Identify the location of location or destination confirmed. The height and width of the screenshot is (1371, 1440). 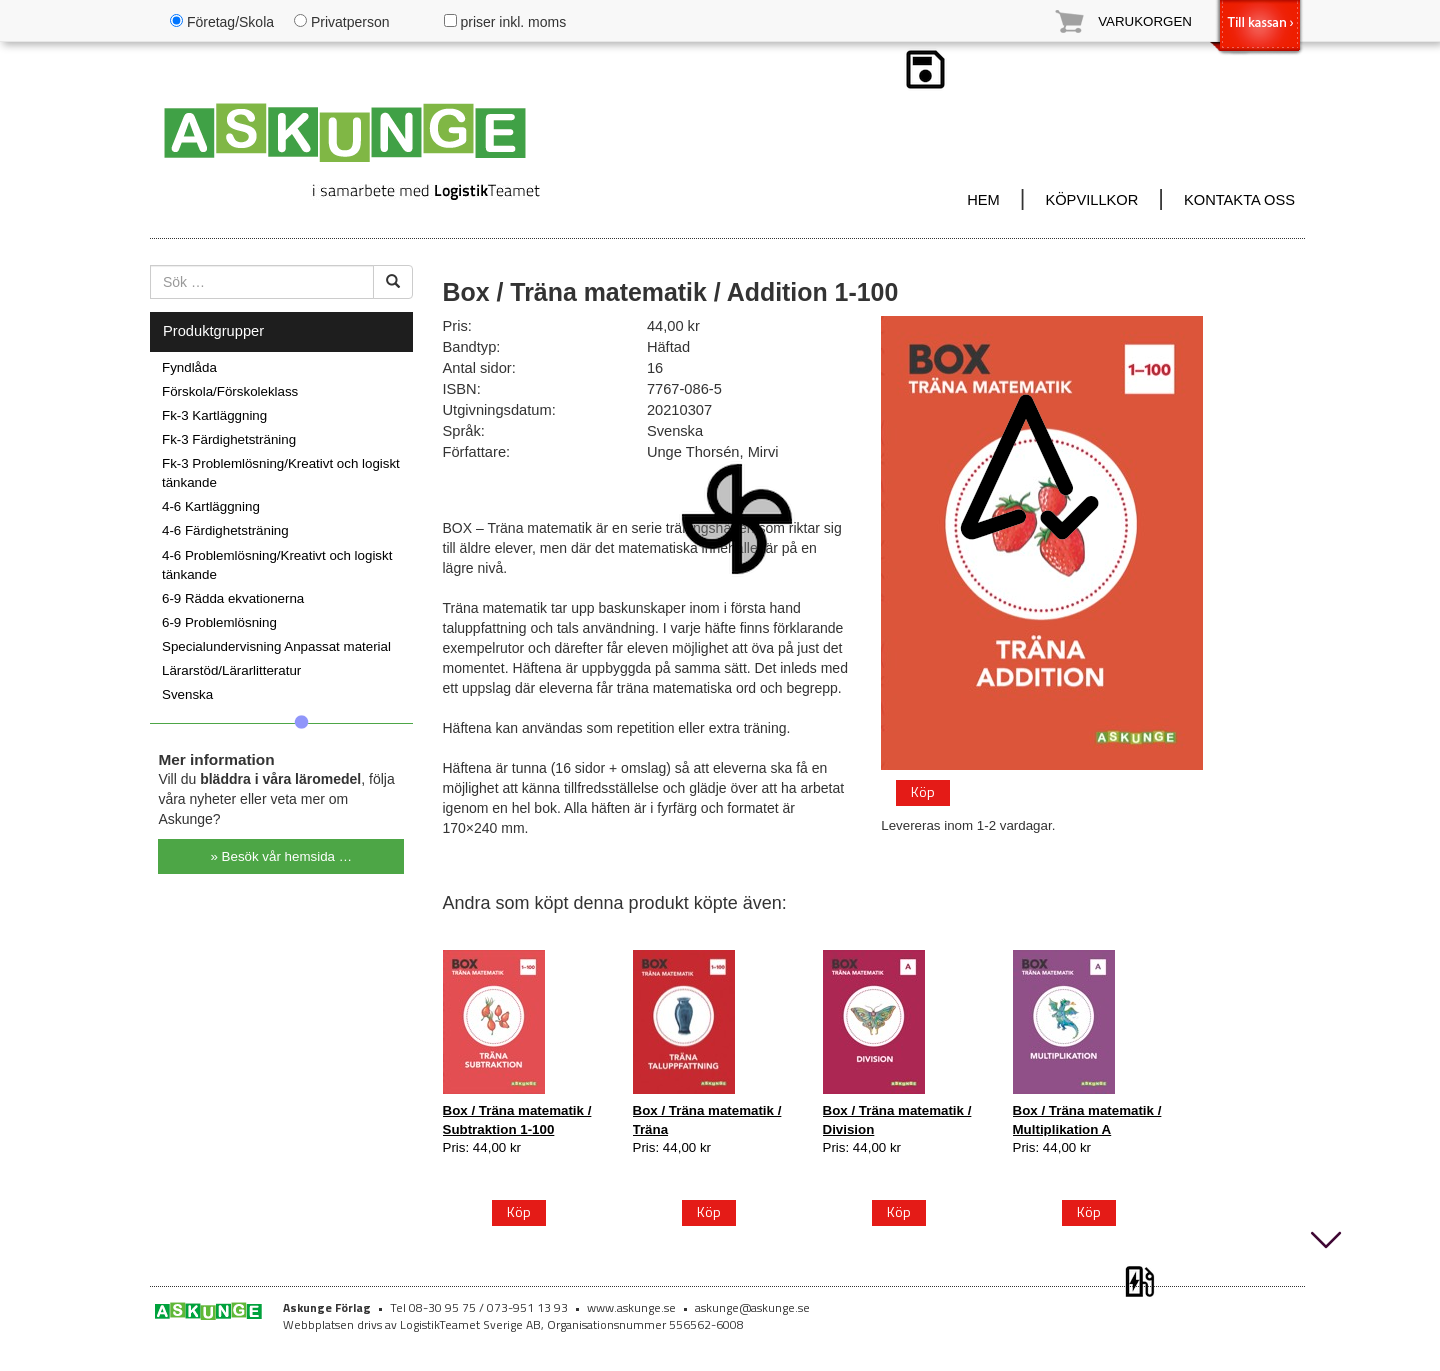
(1026, 467).